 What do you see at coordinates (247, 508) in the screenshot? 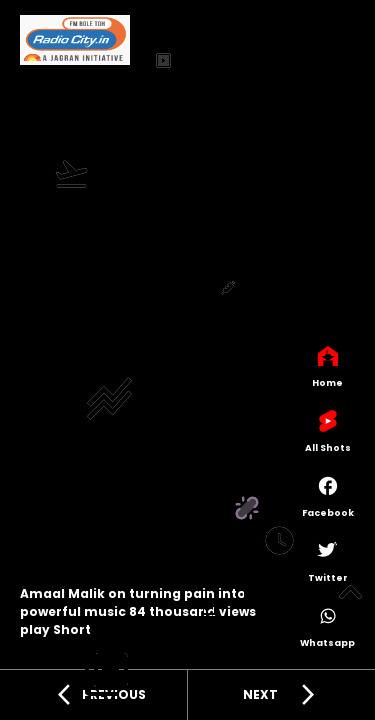
I see `disconnect or unlink connected items` at bounding box center [247, 508].